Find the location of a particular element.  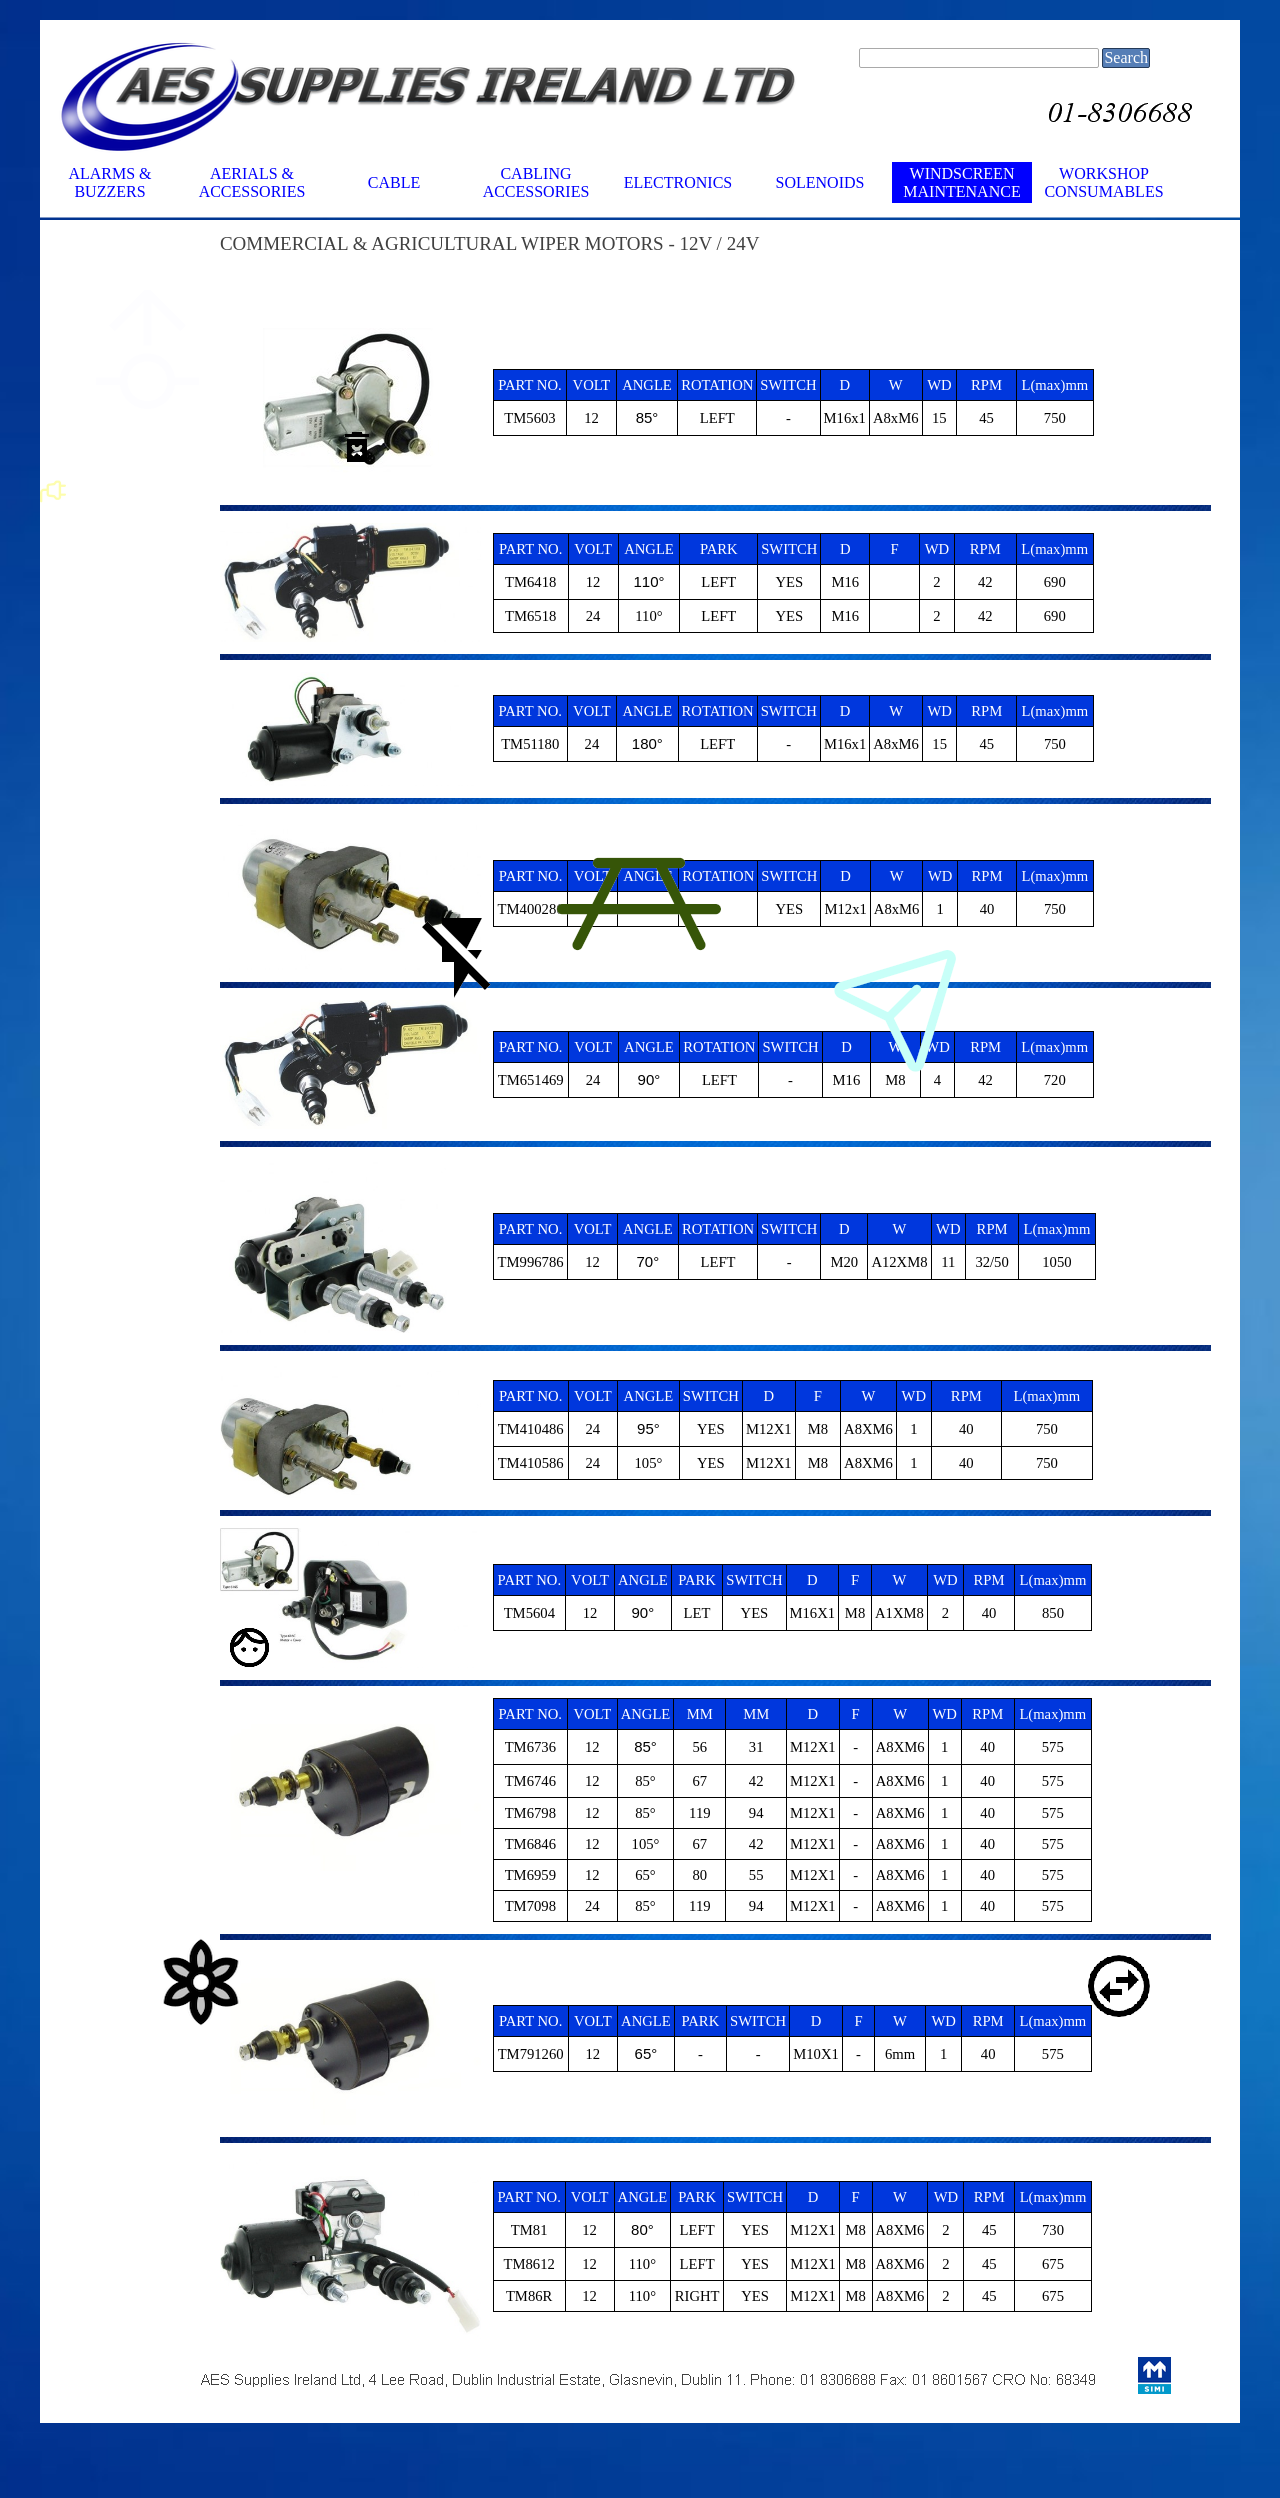

connect to a power source or external device is located at coordinates (53, 491).